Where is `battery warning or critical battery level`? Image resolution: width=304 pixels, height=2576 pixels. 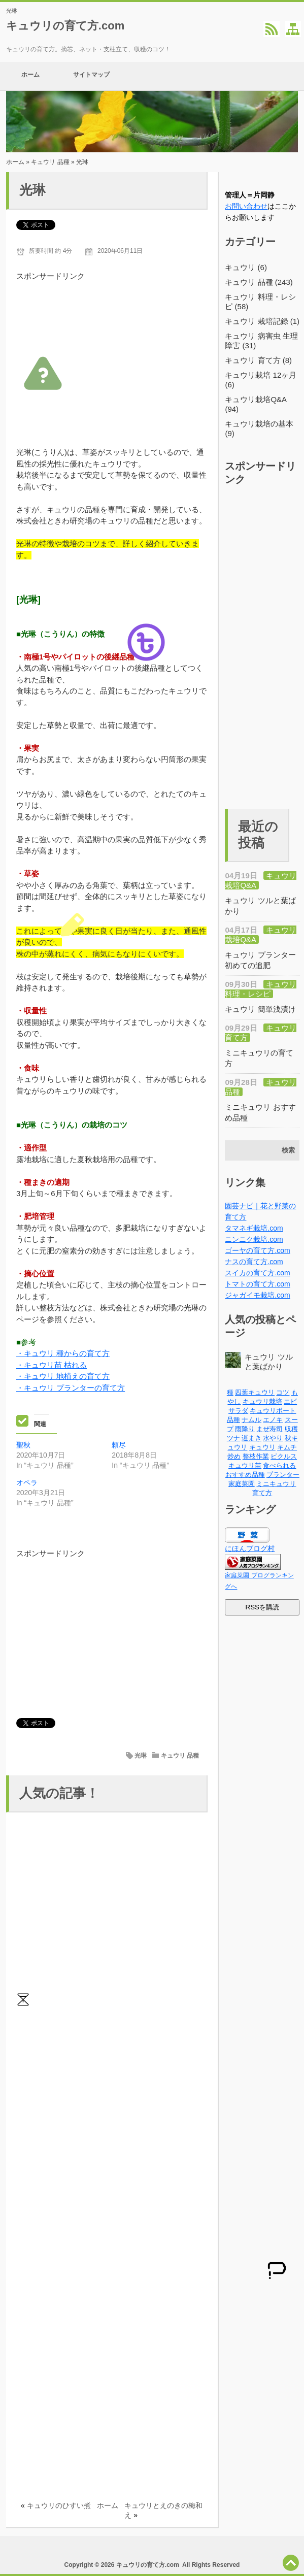
battery warning or critical battery level is located at coordinates (277, 2268).